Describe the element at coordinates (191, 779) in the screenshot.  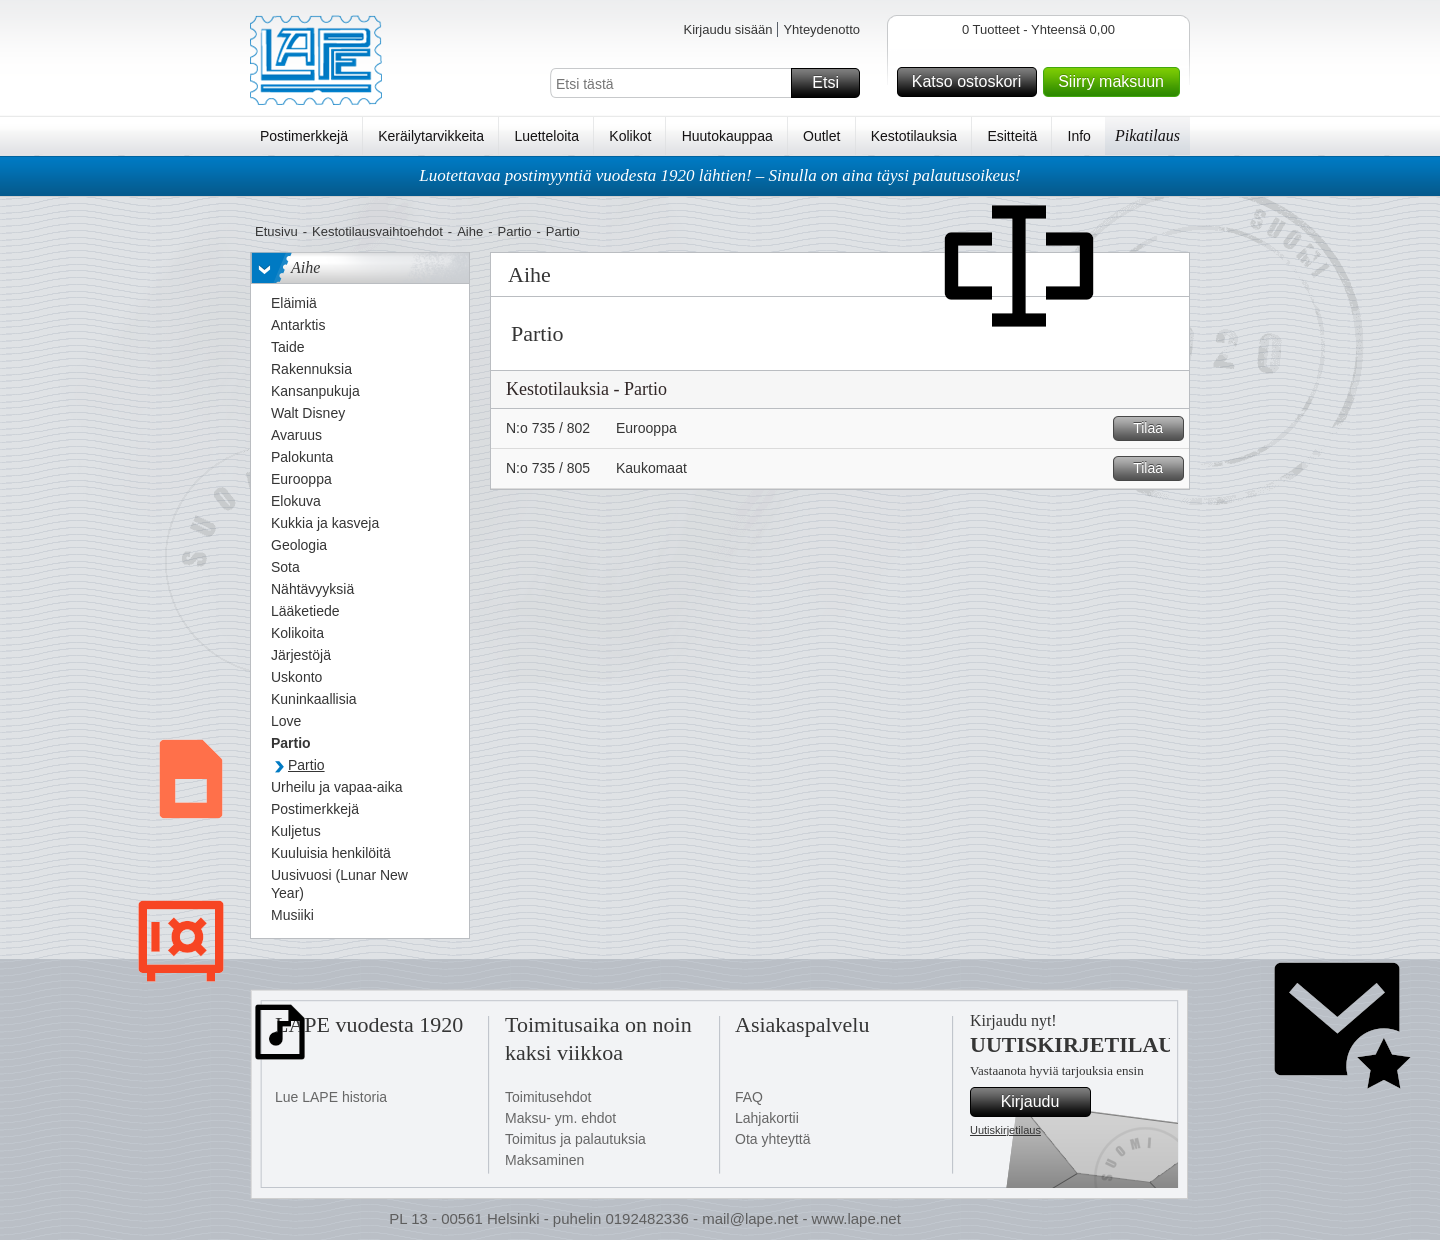
I see `view SIM card information` at that location.